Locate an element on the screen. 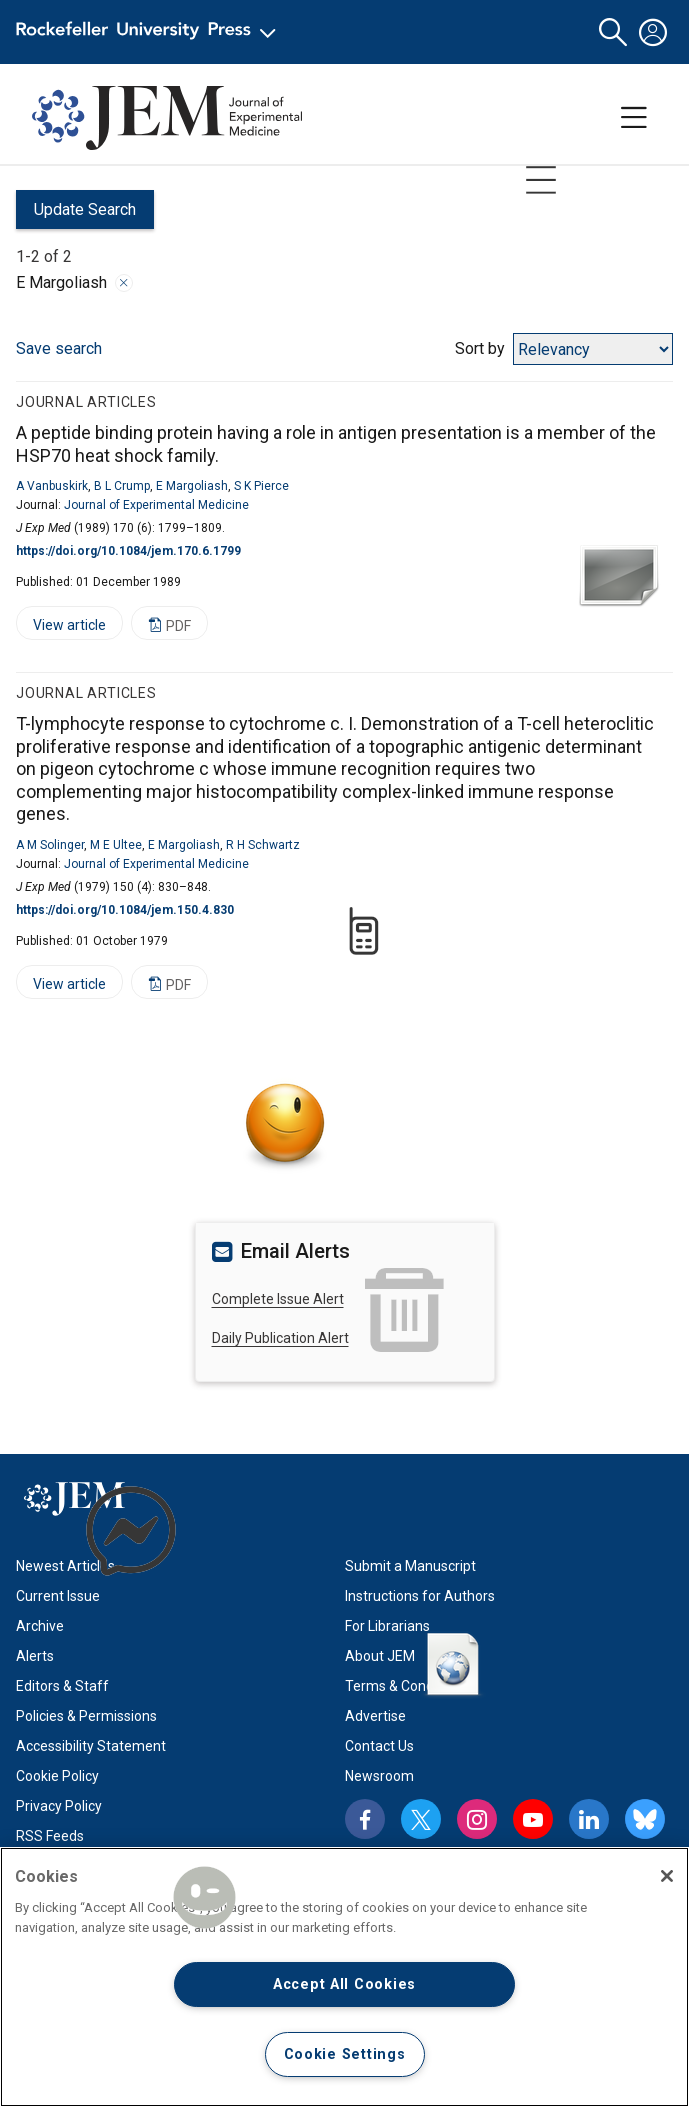 The height and width of the screenshot is (2107, 689). an HTML or web page file is located at coordinates (454, 1664).